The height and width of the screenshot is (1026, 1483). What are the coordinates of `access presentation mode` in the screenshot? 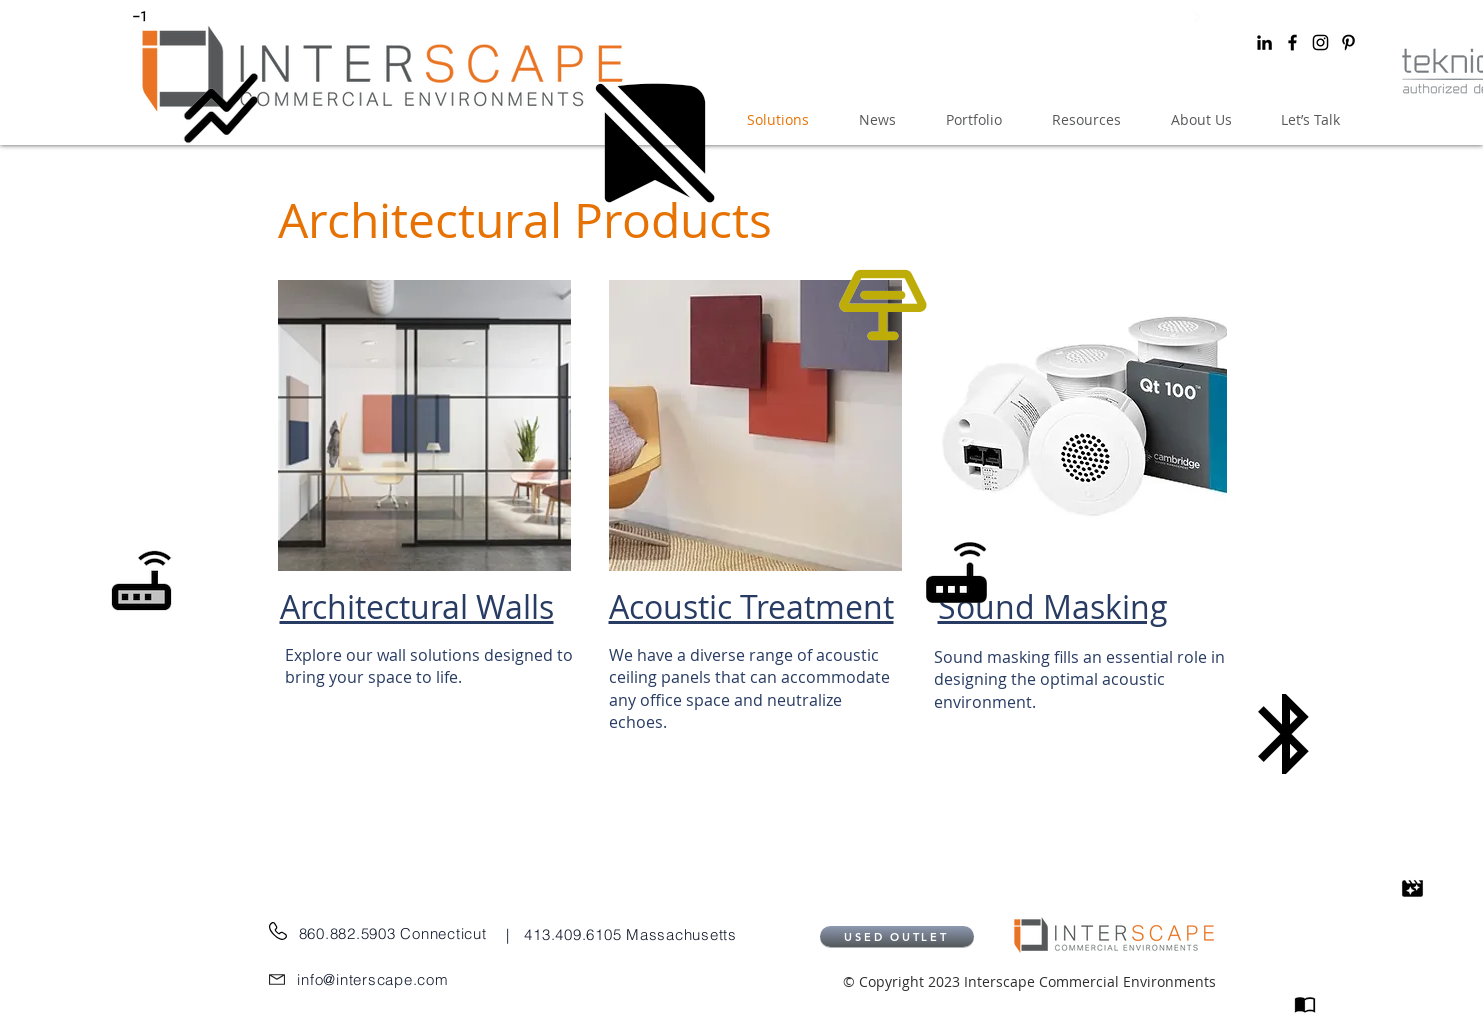 It's located at (883, 305).